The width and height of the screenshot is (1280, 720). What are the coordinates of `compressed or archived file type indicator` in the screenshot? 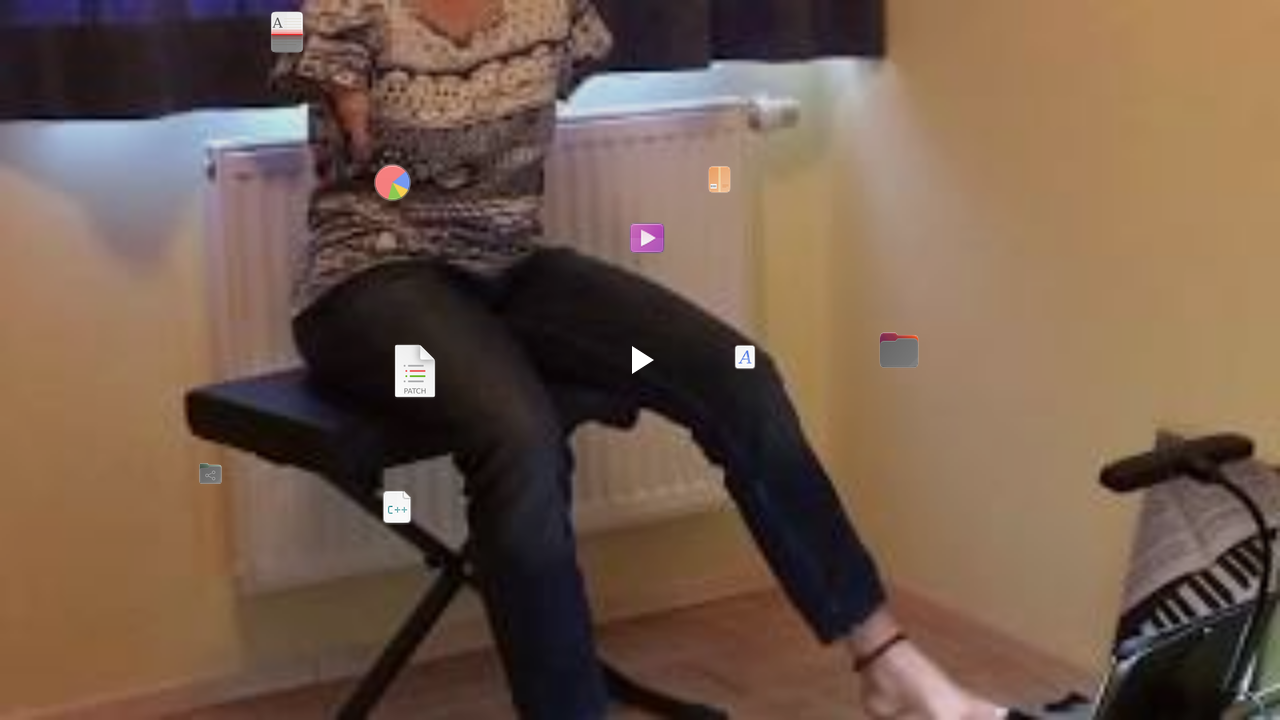 It's located at (719, 179).